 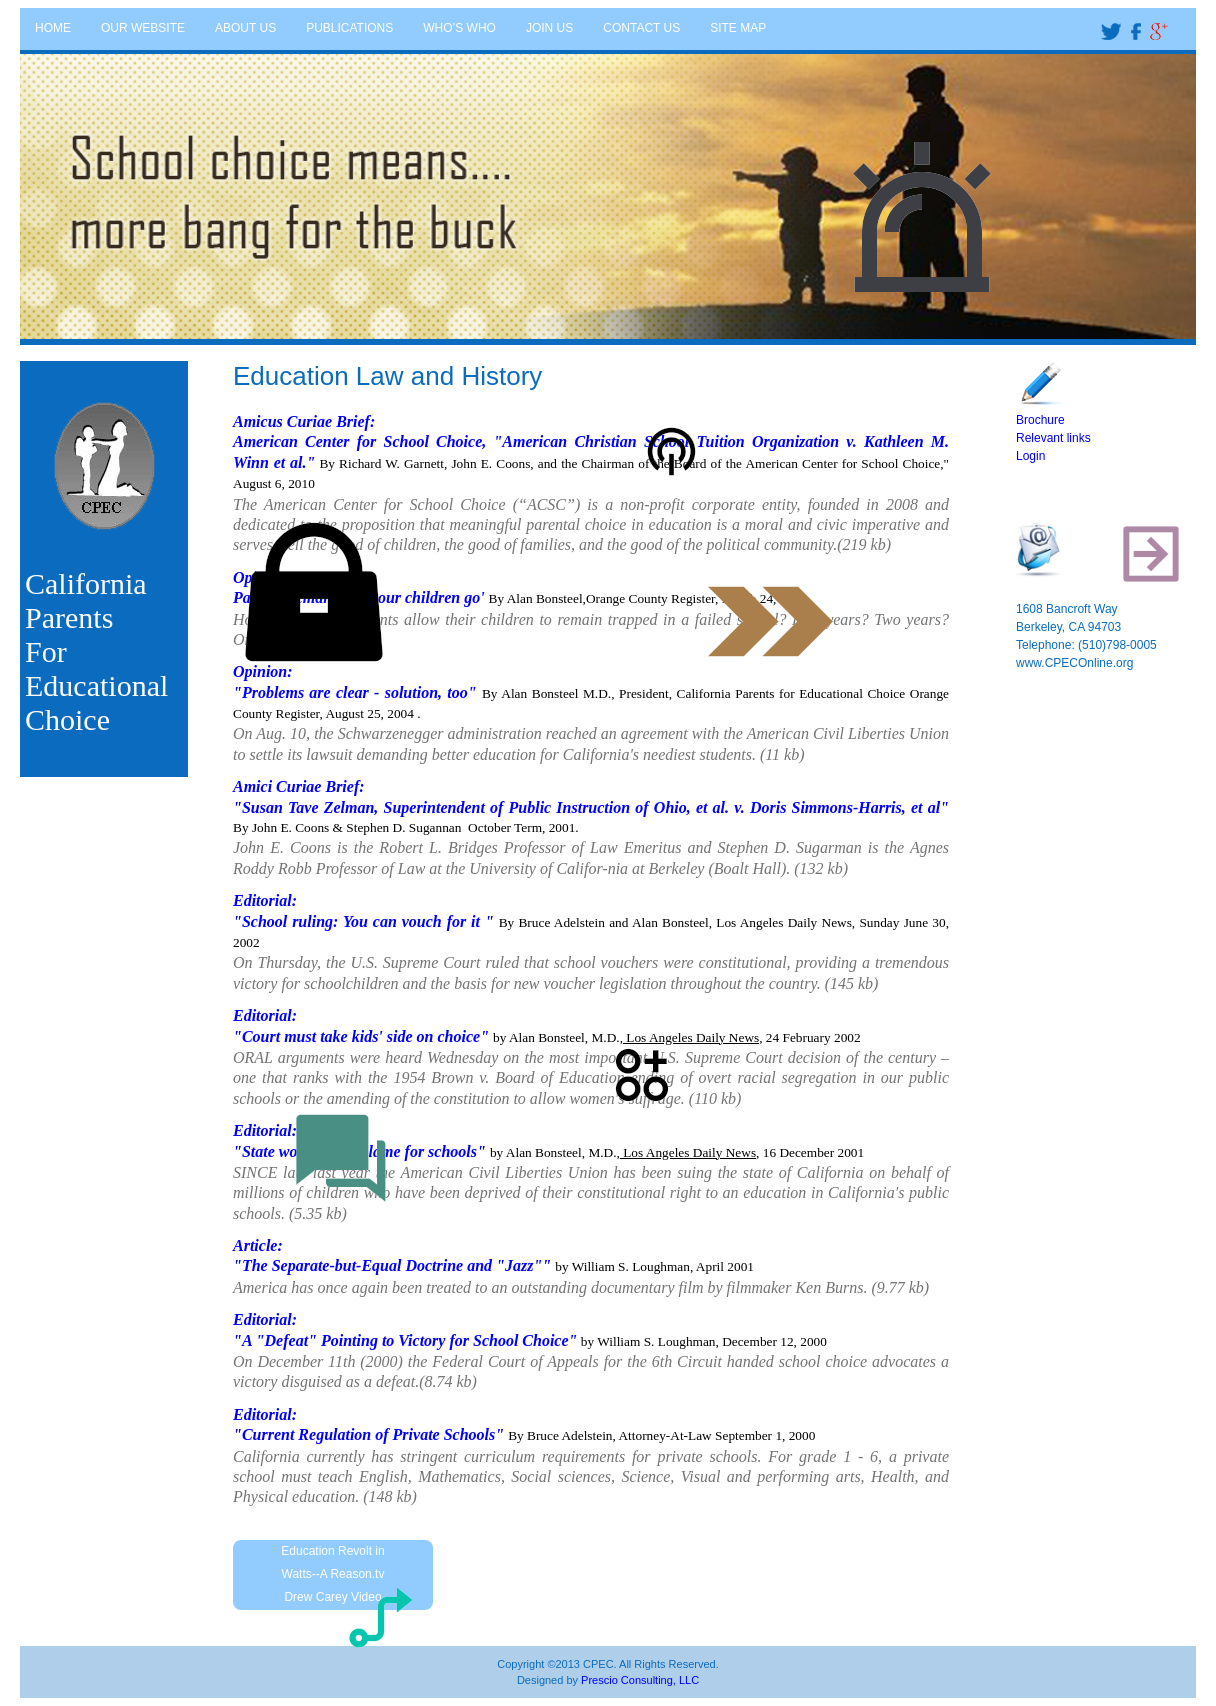 I want to click on access your shopping bag, so click(x=314, y=592).